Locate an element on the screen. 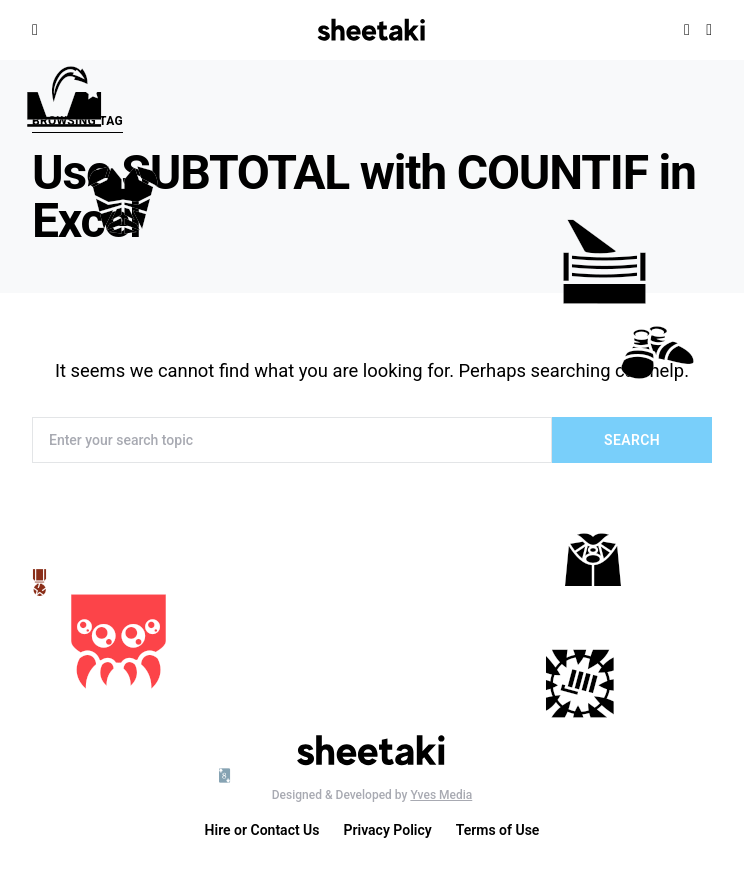 The height and width of the screenshot is (889, 744). select the 8 of spades card is located at coordinates (224, 775).